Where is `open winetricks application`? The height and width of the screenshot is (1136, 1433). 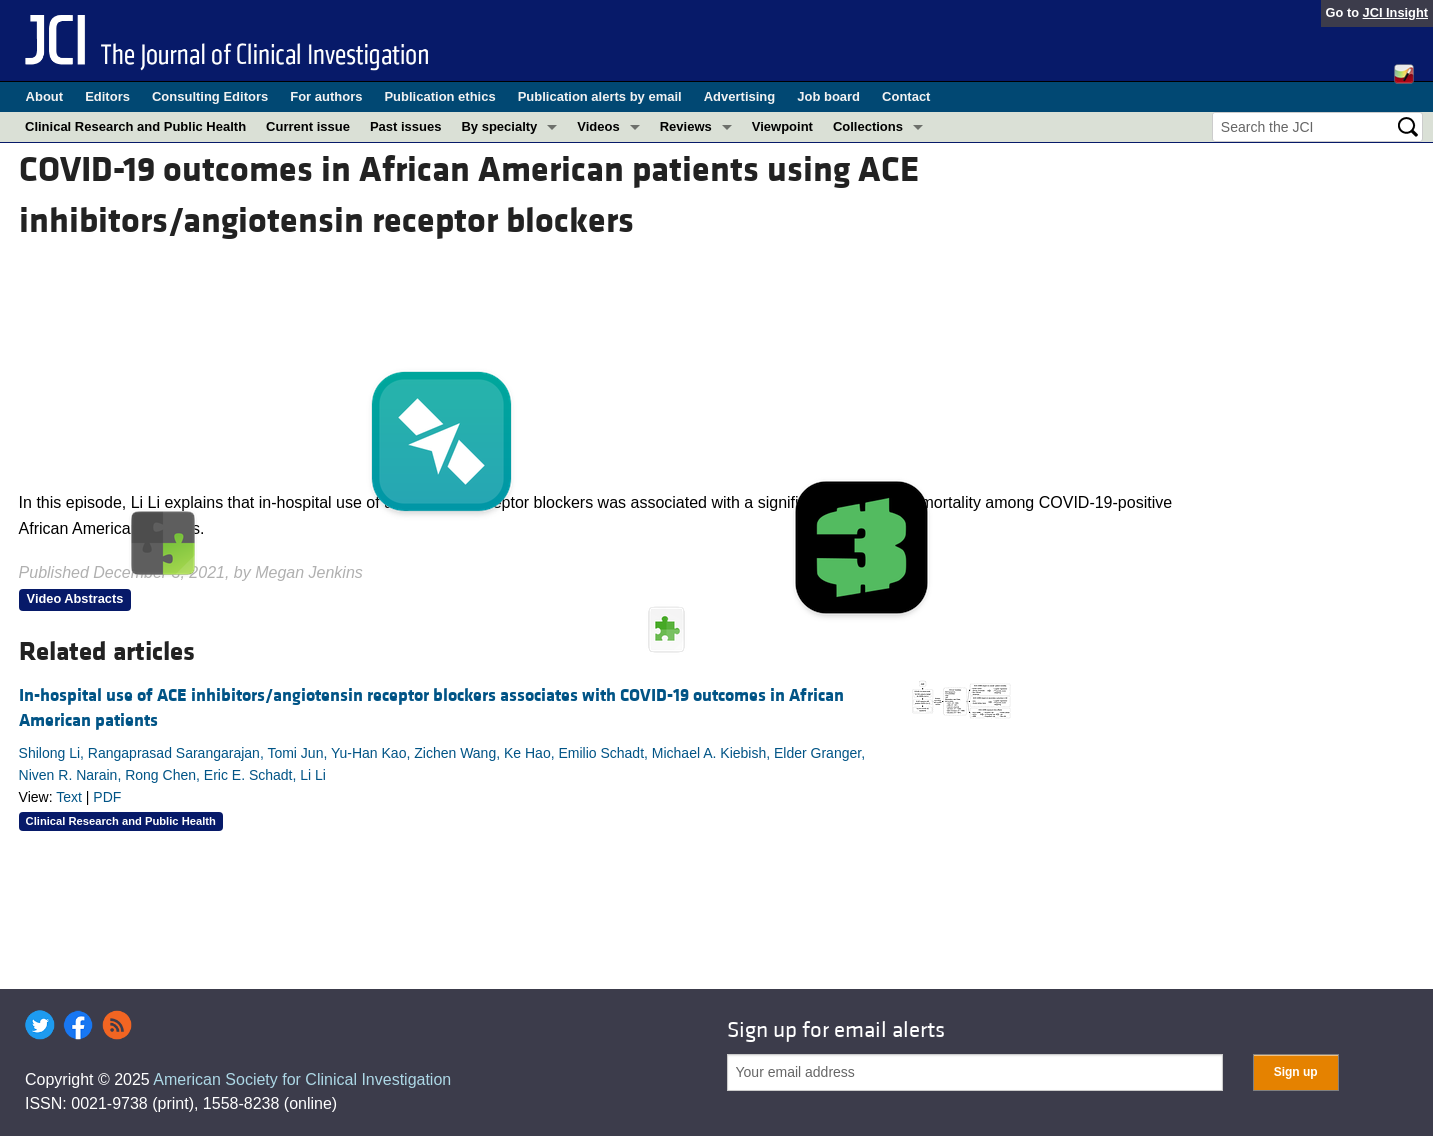
open winetricks application is located at coordinates (1404, 74).